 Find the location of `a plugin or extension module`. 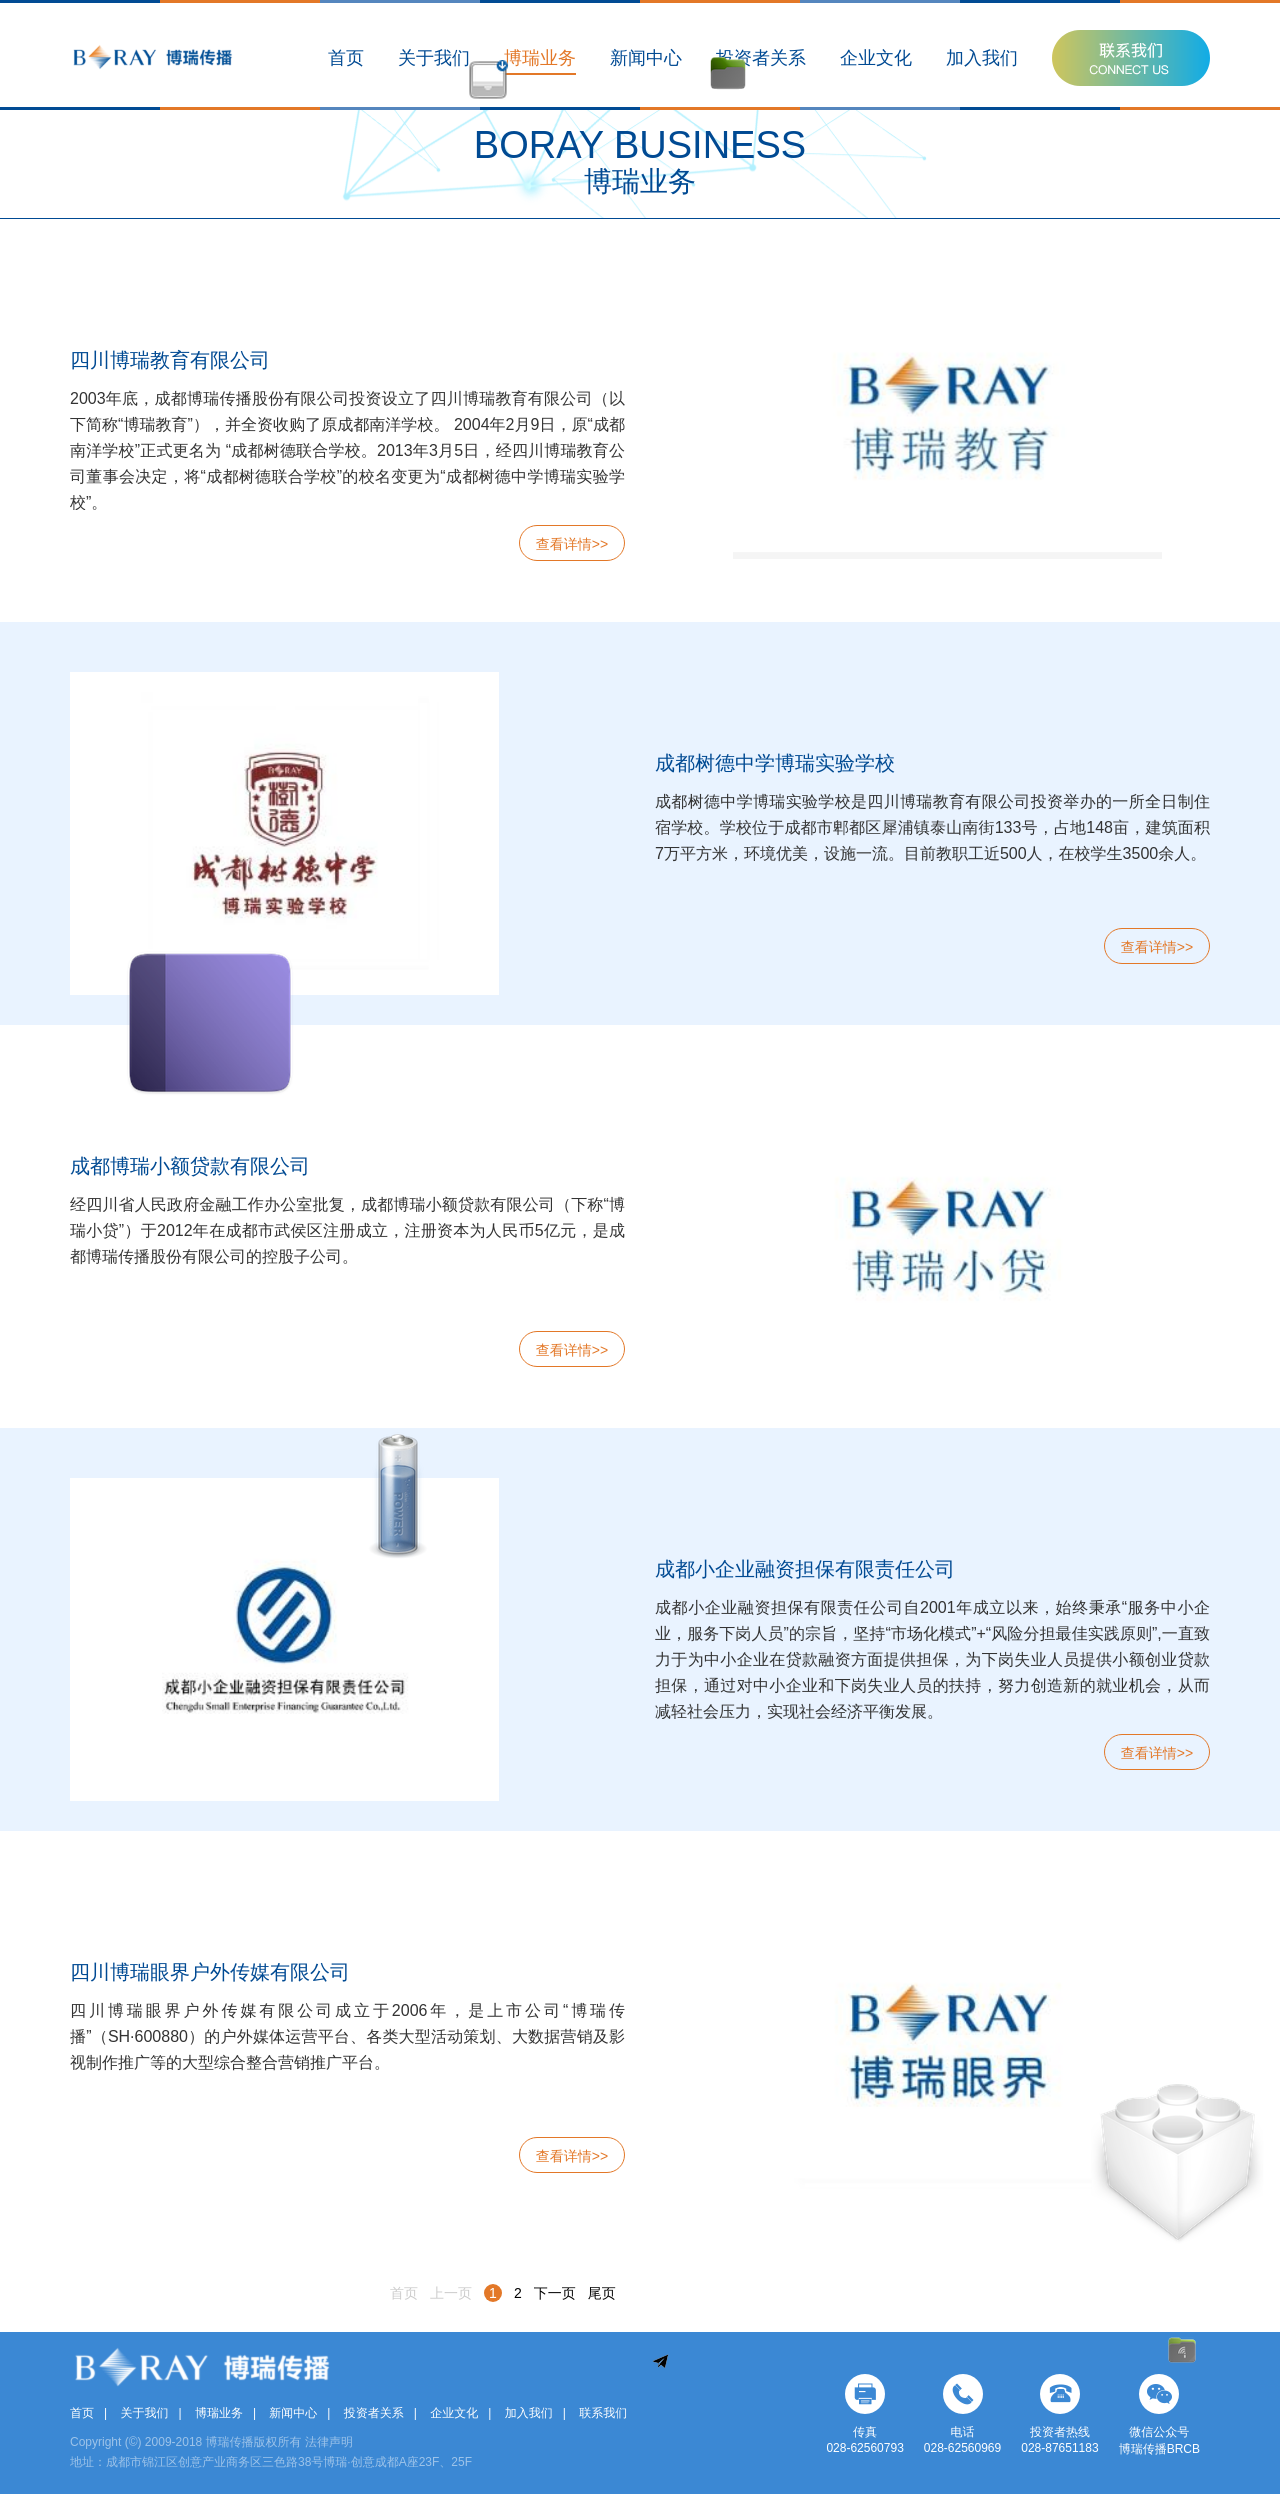

a plugin or extension module is located at coordinates (1177, 2163).